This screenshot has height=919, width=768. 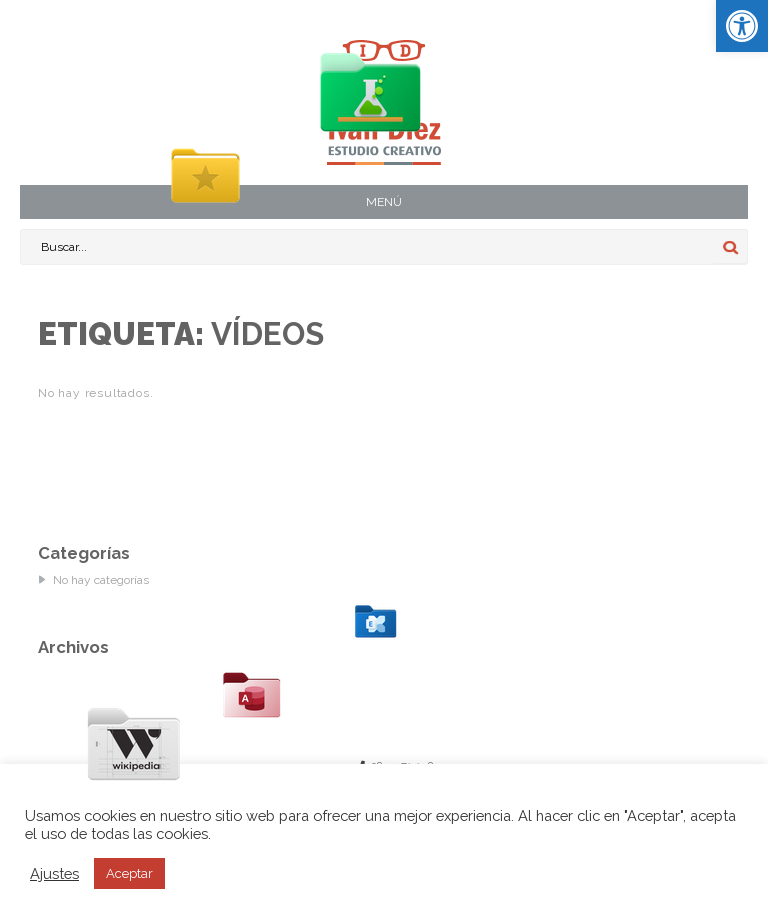 I want to click on open chemistry course materials folder, so click(x=370, y=95).